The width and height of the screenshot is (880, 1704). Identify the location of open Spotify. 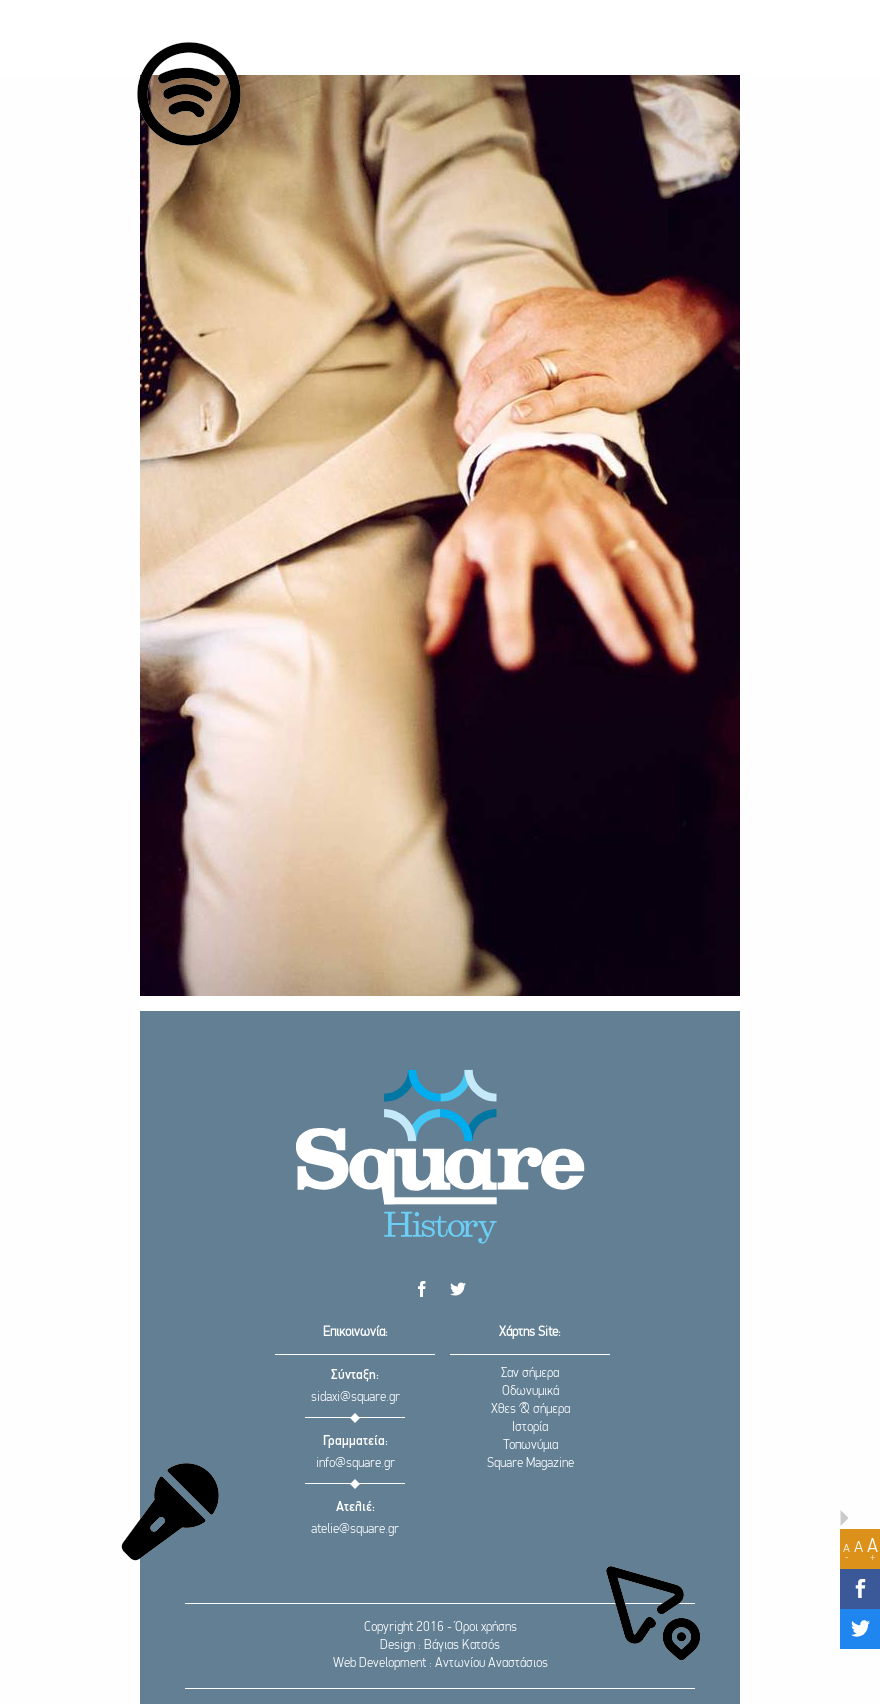
(189, 94).